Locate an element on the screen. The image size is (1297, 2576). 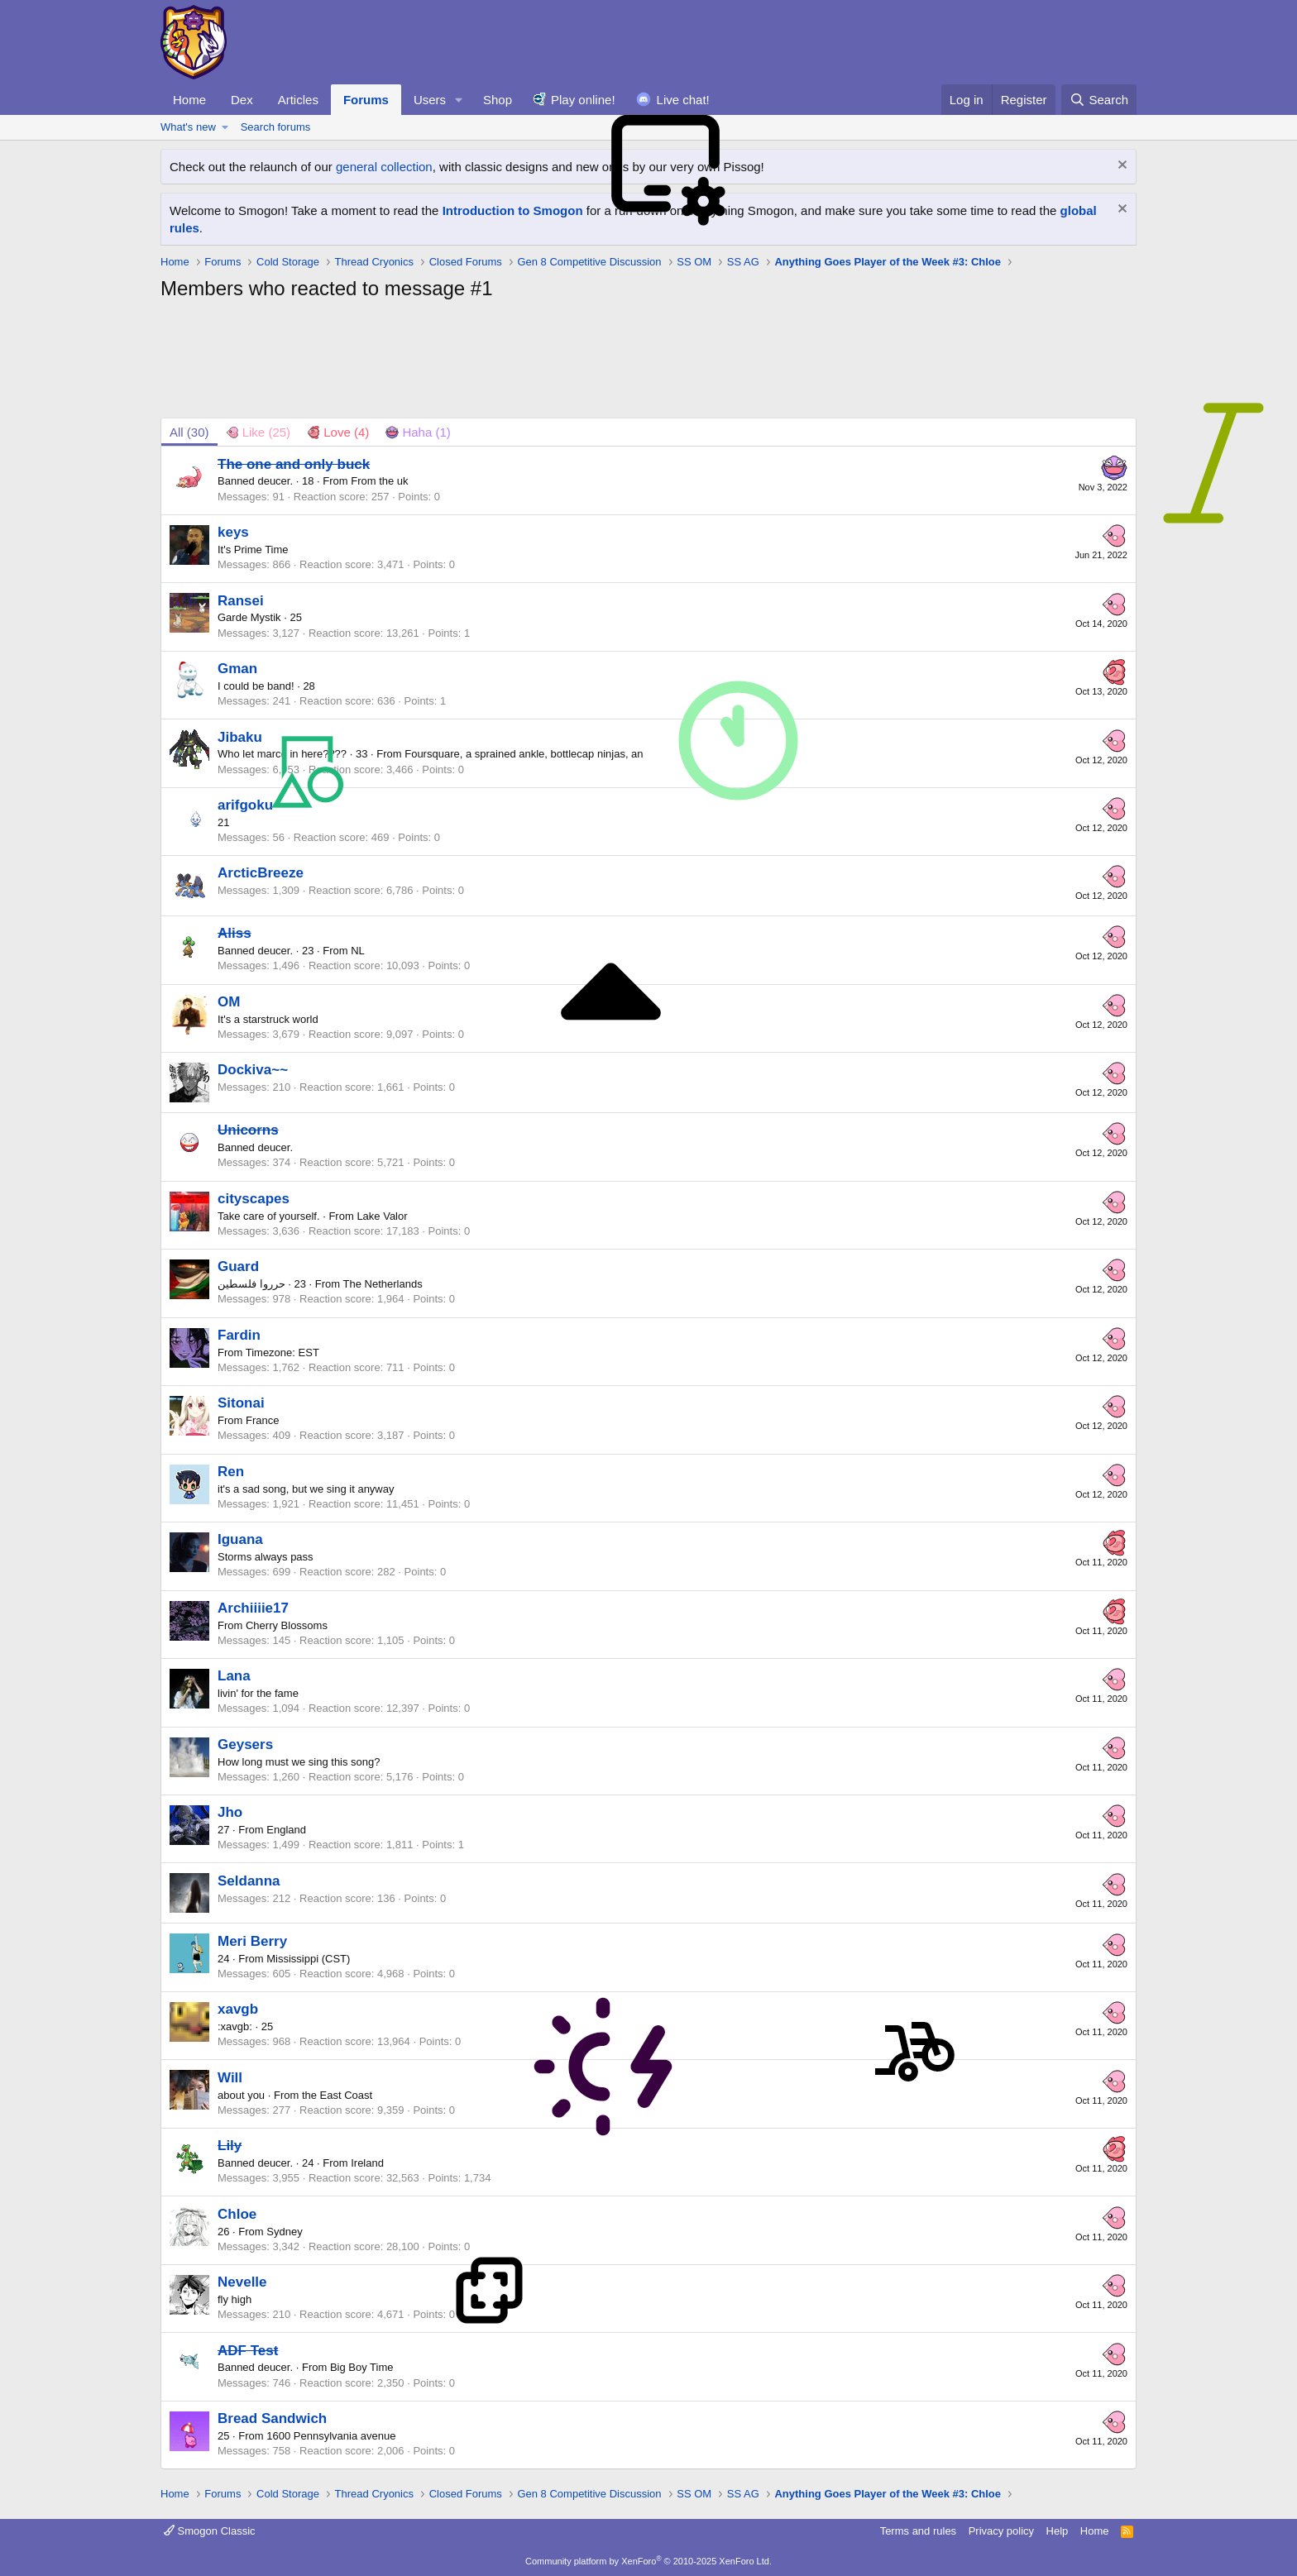
collapse an expanded section is located at coordinates (610, 998).